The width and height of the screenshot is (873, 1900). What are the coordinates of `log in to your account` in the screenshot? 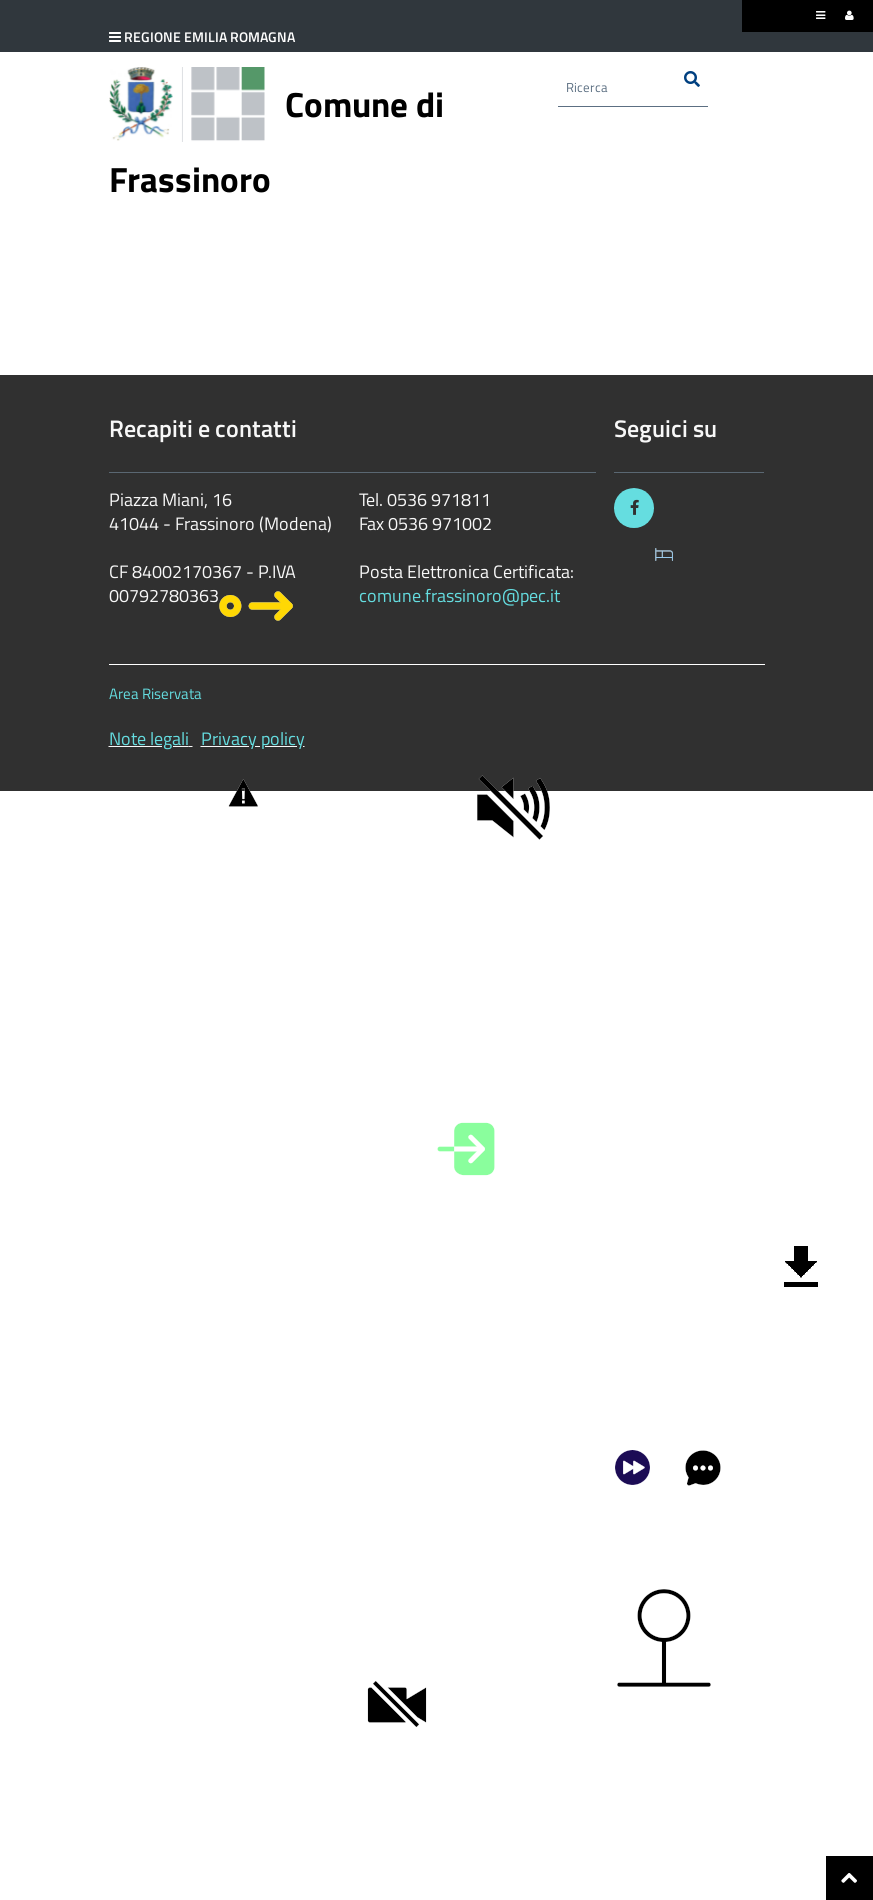 It's located at (466, 1149).